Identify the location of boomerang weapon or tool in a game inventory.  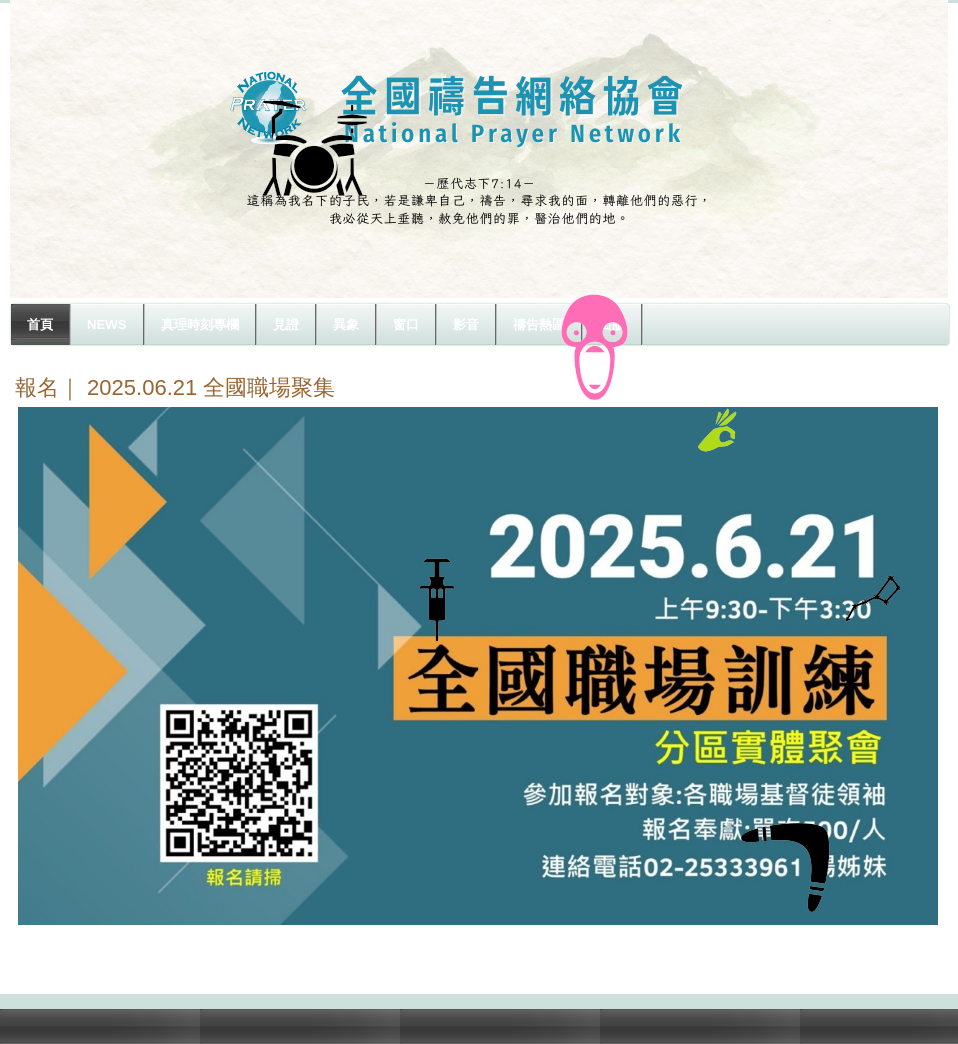
(785, 867).